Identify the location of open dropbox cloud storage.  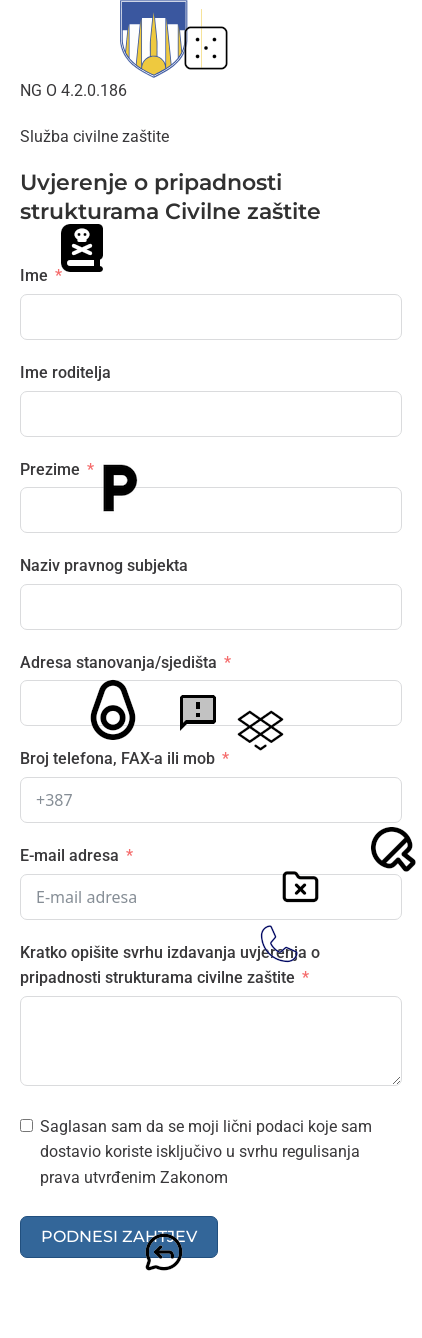
(260, 728).